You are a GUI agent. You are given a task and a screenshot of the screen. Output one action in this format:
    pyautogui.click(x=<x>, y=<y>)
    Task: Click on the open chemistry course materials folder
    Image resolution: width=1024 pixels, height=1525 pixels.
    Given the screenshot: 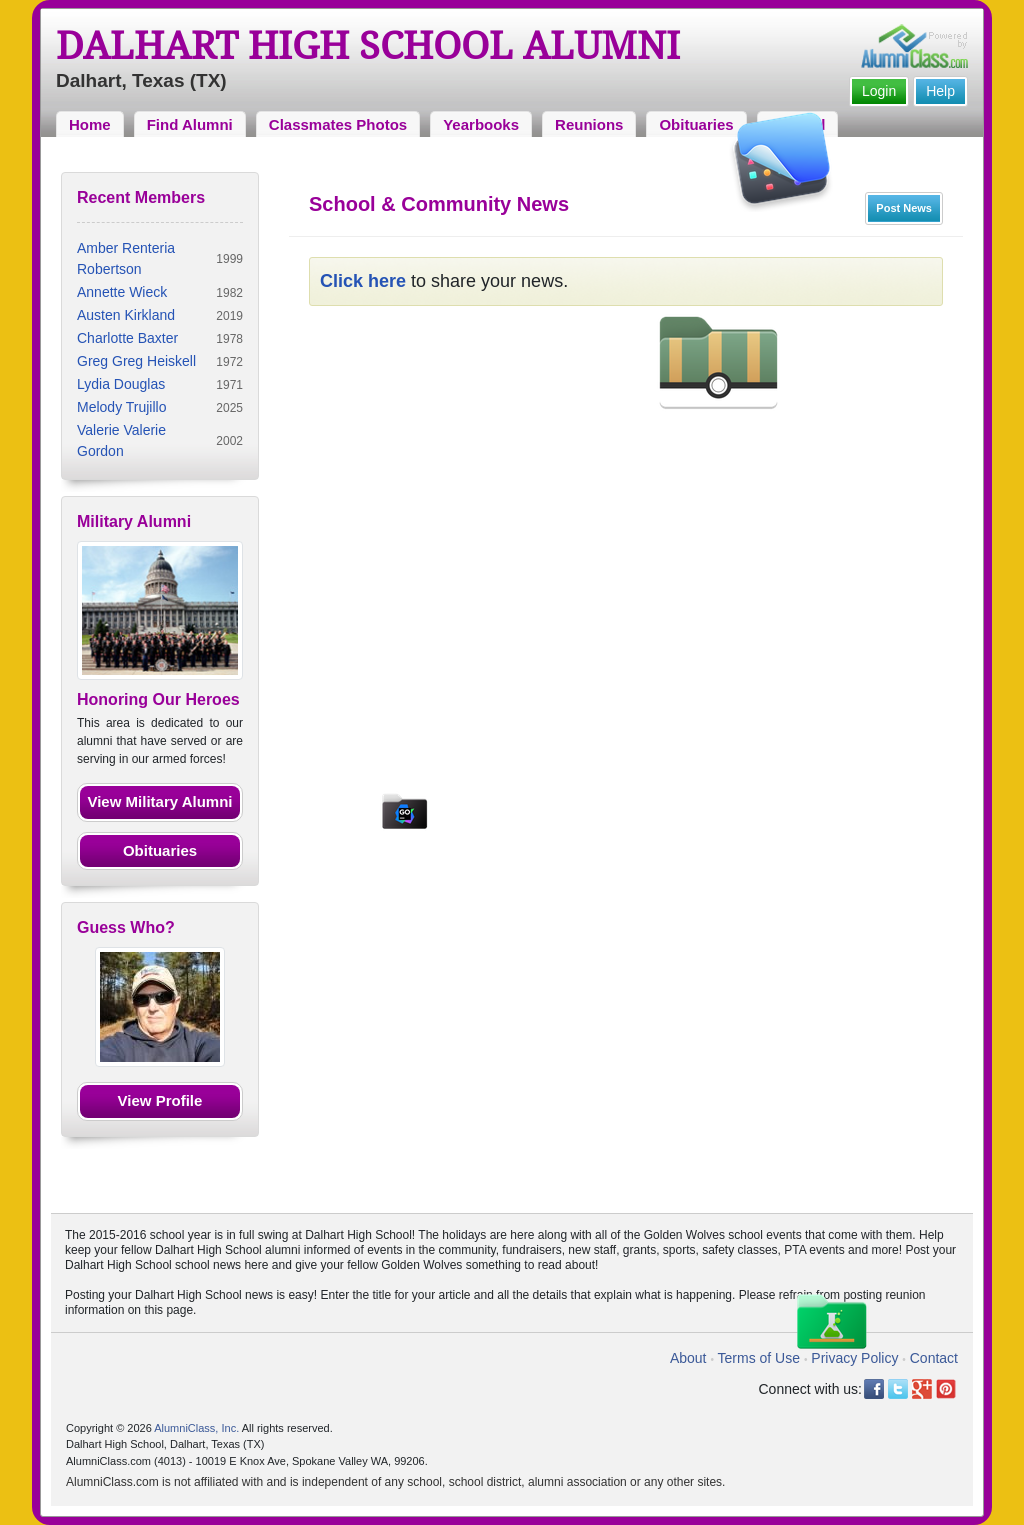 What is the action you would take?
    pyautogui.click(x=831, y=1323)
    